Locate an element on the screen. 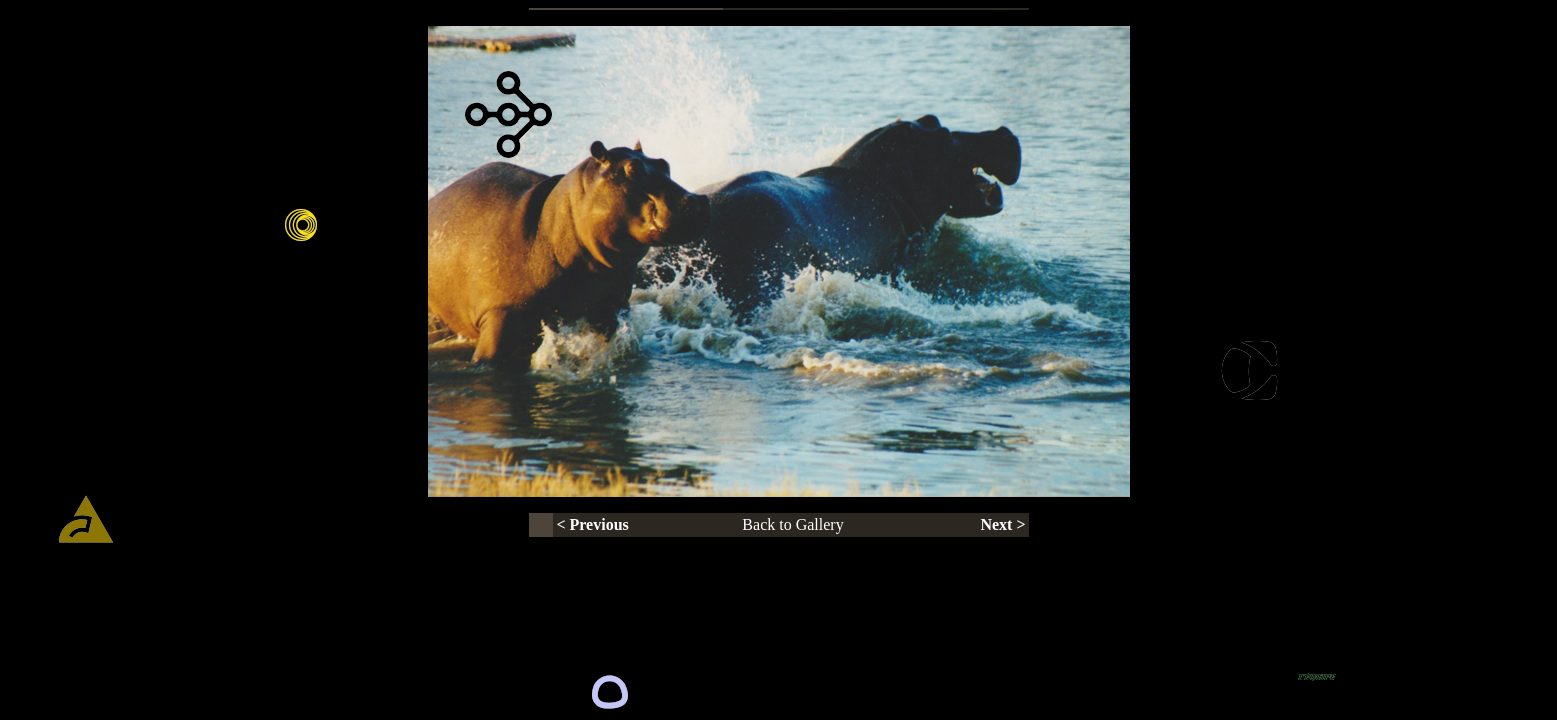 The width and height of the screenshot is (1557, 720). open photobucket app is located at coordinates (301, 225).